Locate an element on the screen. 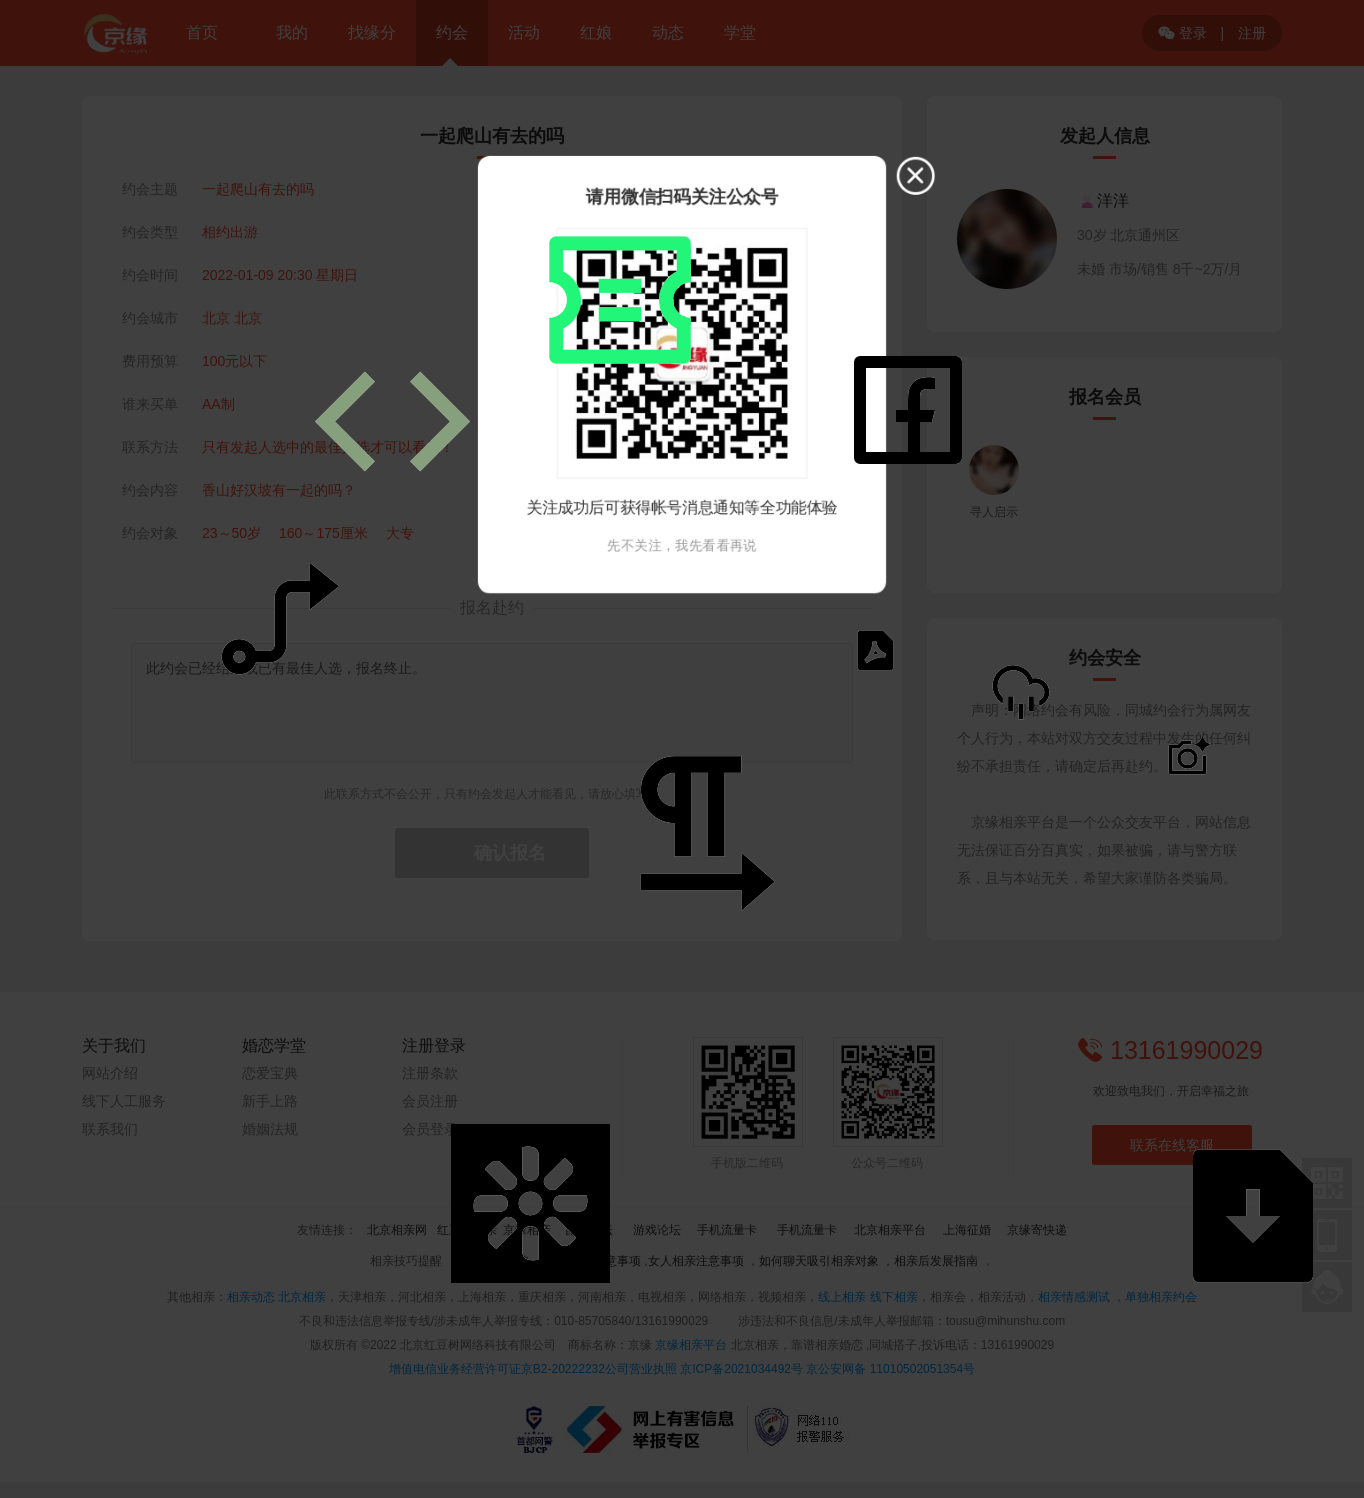 The image size is (1364, 1498). connect with Facebook is located at coordinates (908, 410).